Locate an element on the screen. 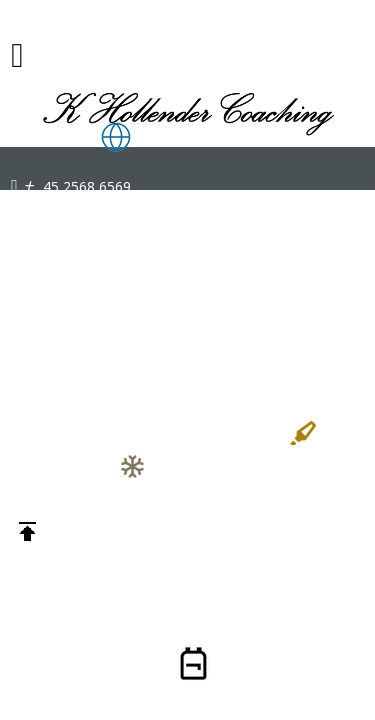  activate cooling or air conditioning mode is located at coordinates (132, 466).